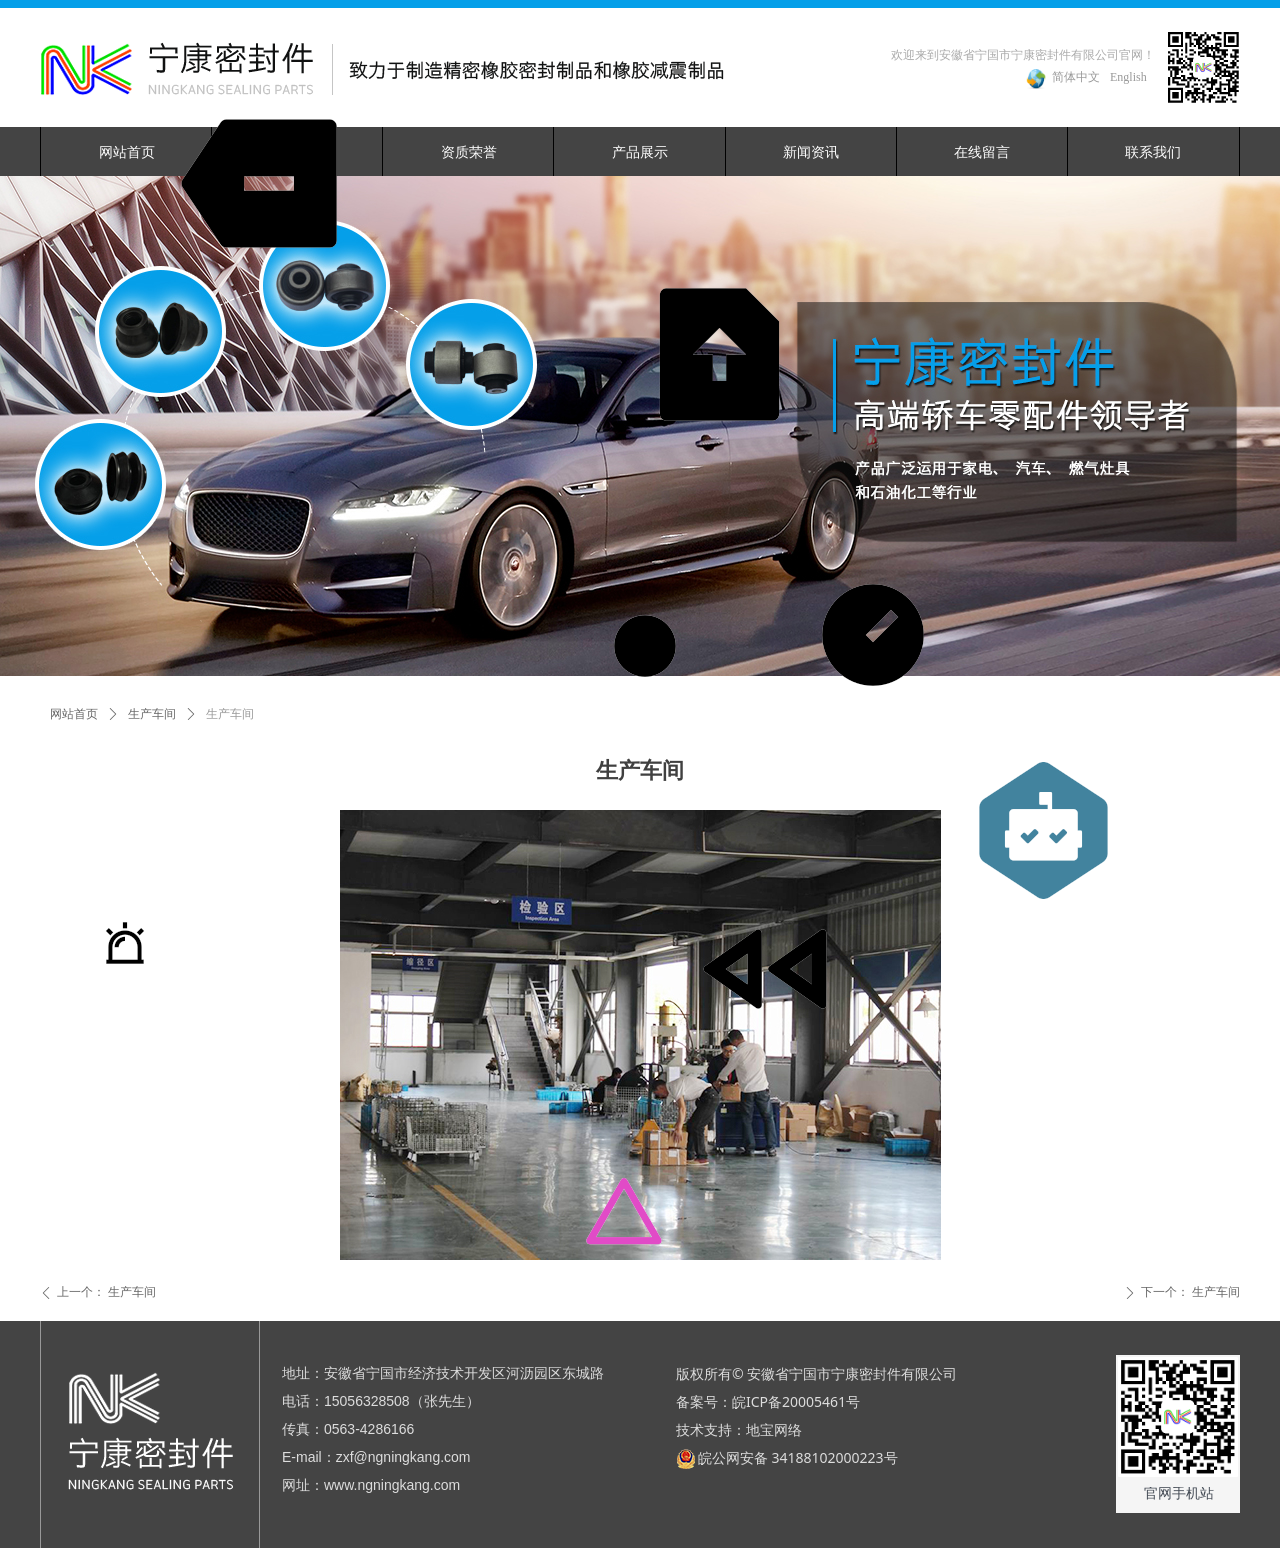 This screenshot has width=1280, height=1548. I want to click on draw or insert a triangle shape, so click(624, 1212).